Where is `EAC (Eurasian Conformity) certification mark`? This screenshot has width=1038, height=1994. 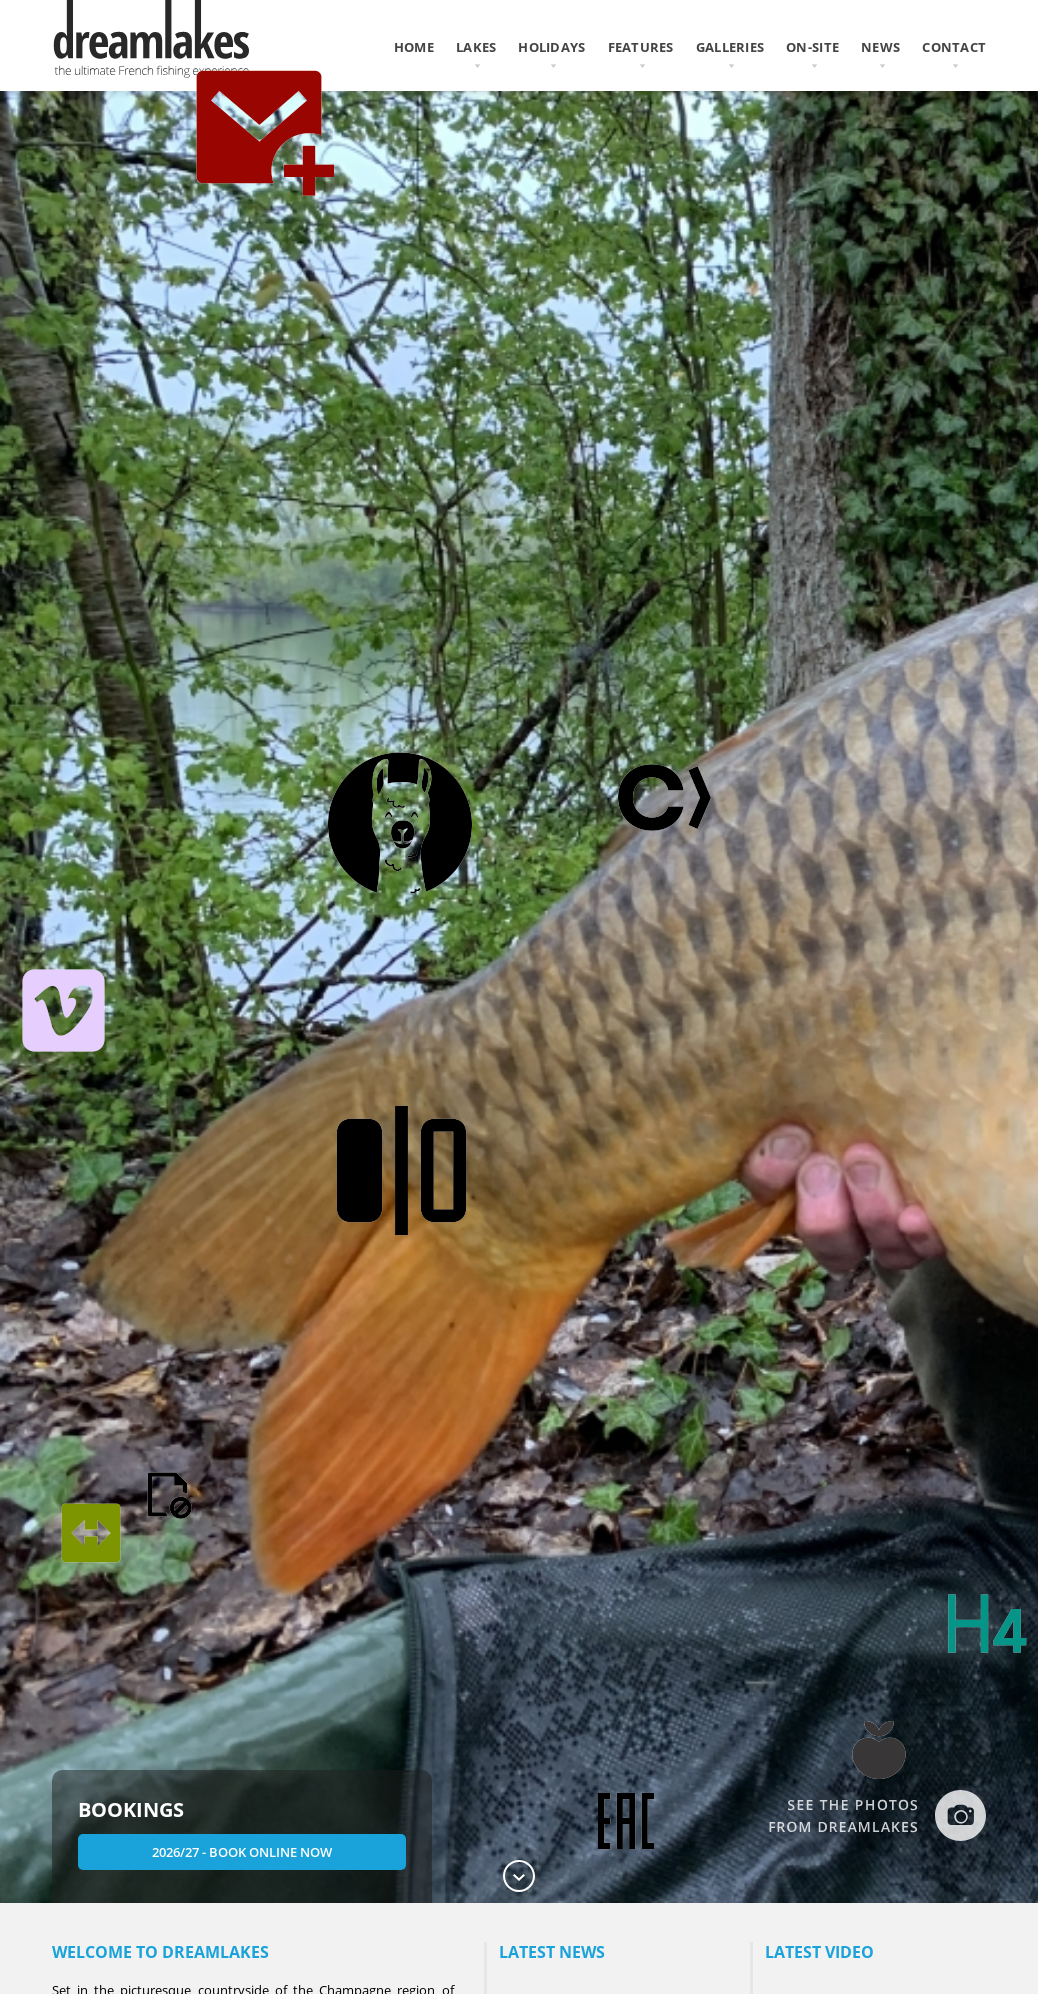 EAC (Eurasian Conformity) certification mark is located at coordinates (626, 1821).